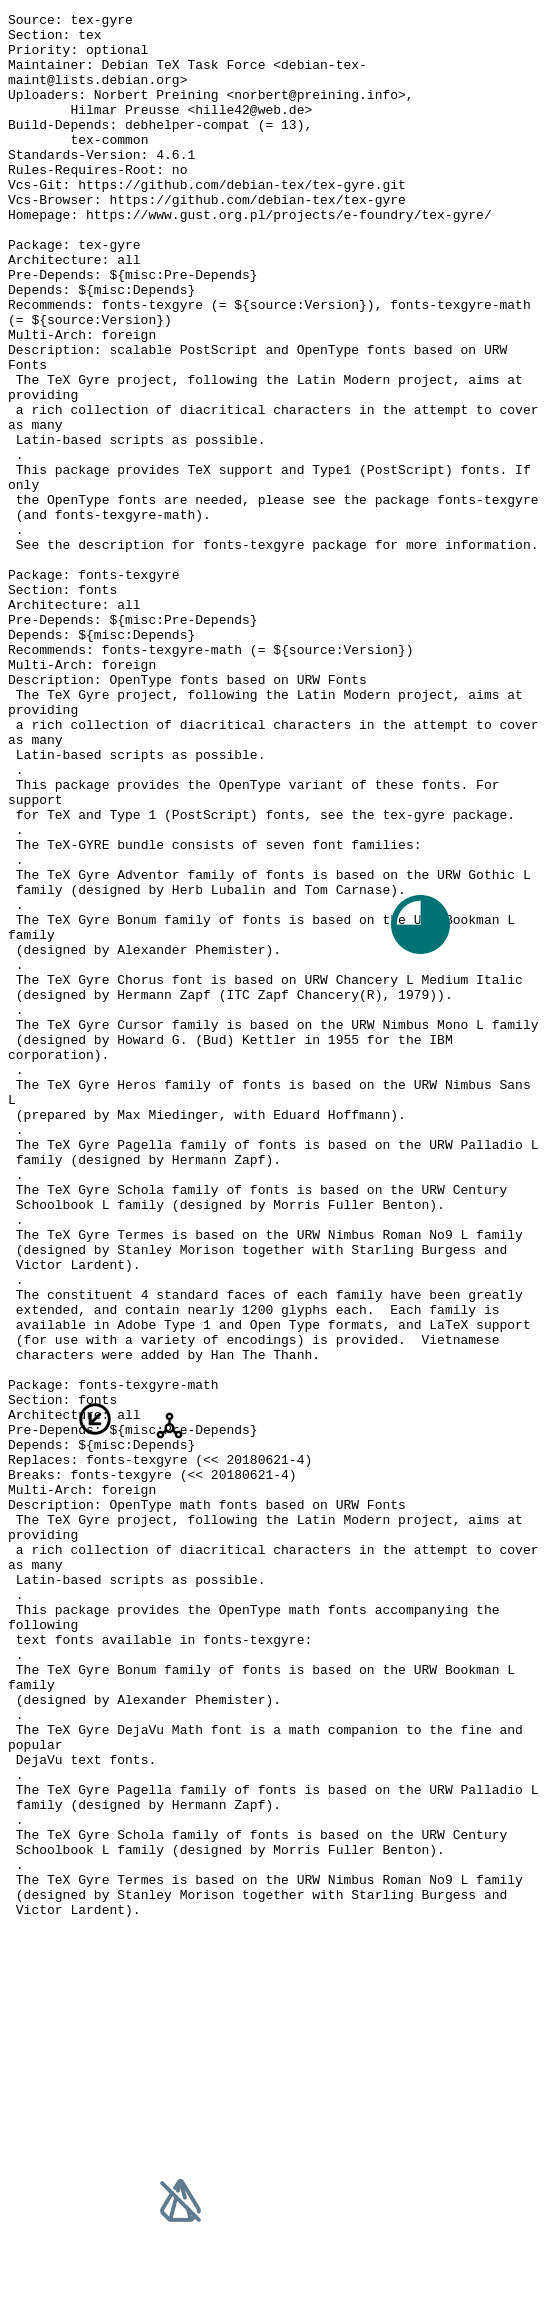  I want to click on indicates 75% progress or completion, so click(420, 924).